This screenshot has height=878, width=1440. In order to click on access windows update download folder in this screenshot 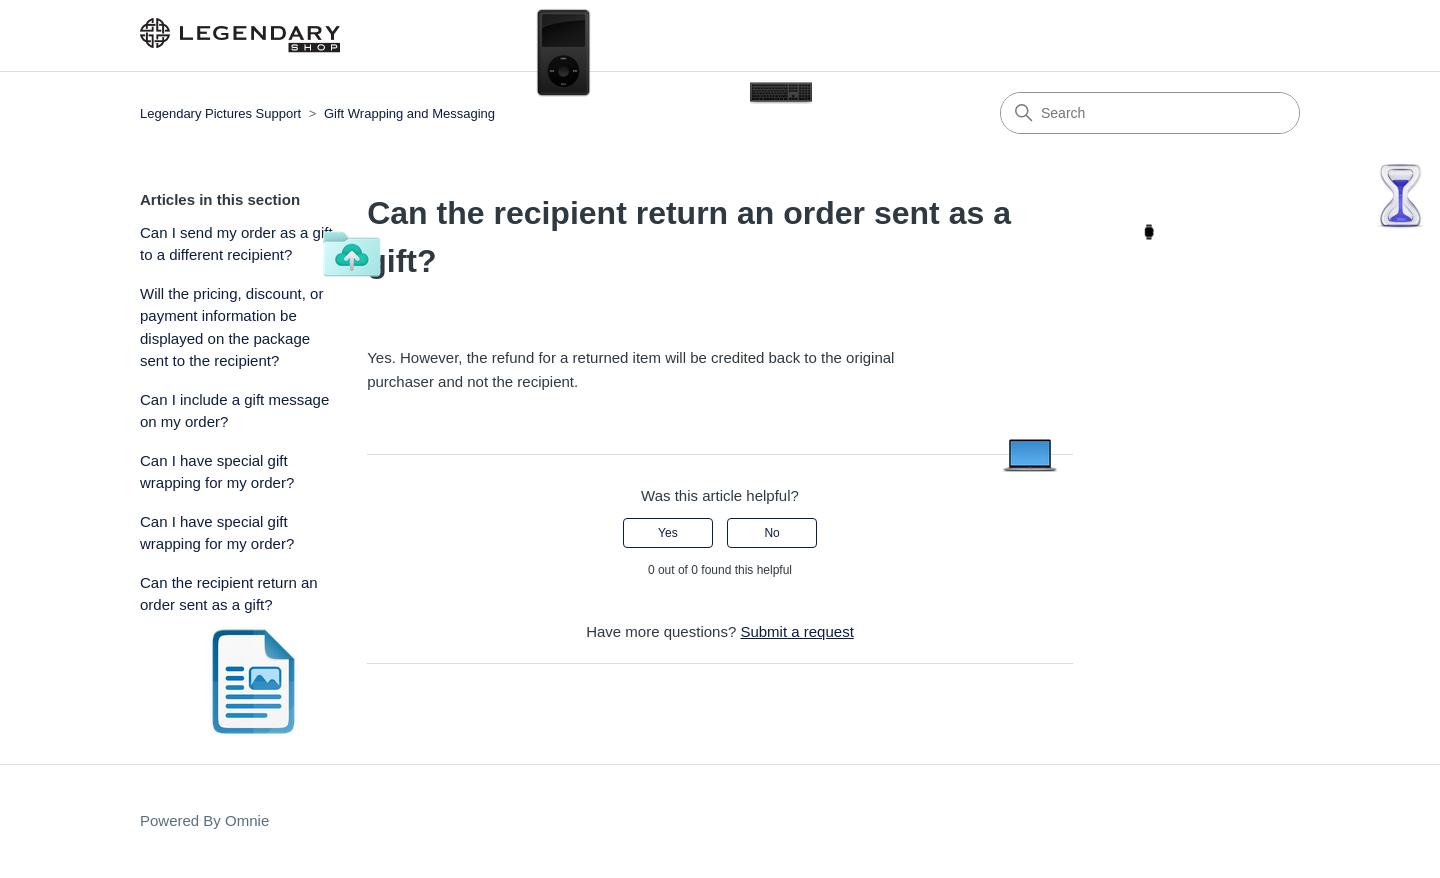, I will do `click(351, 255)`.